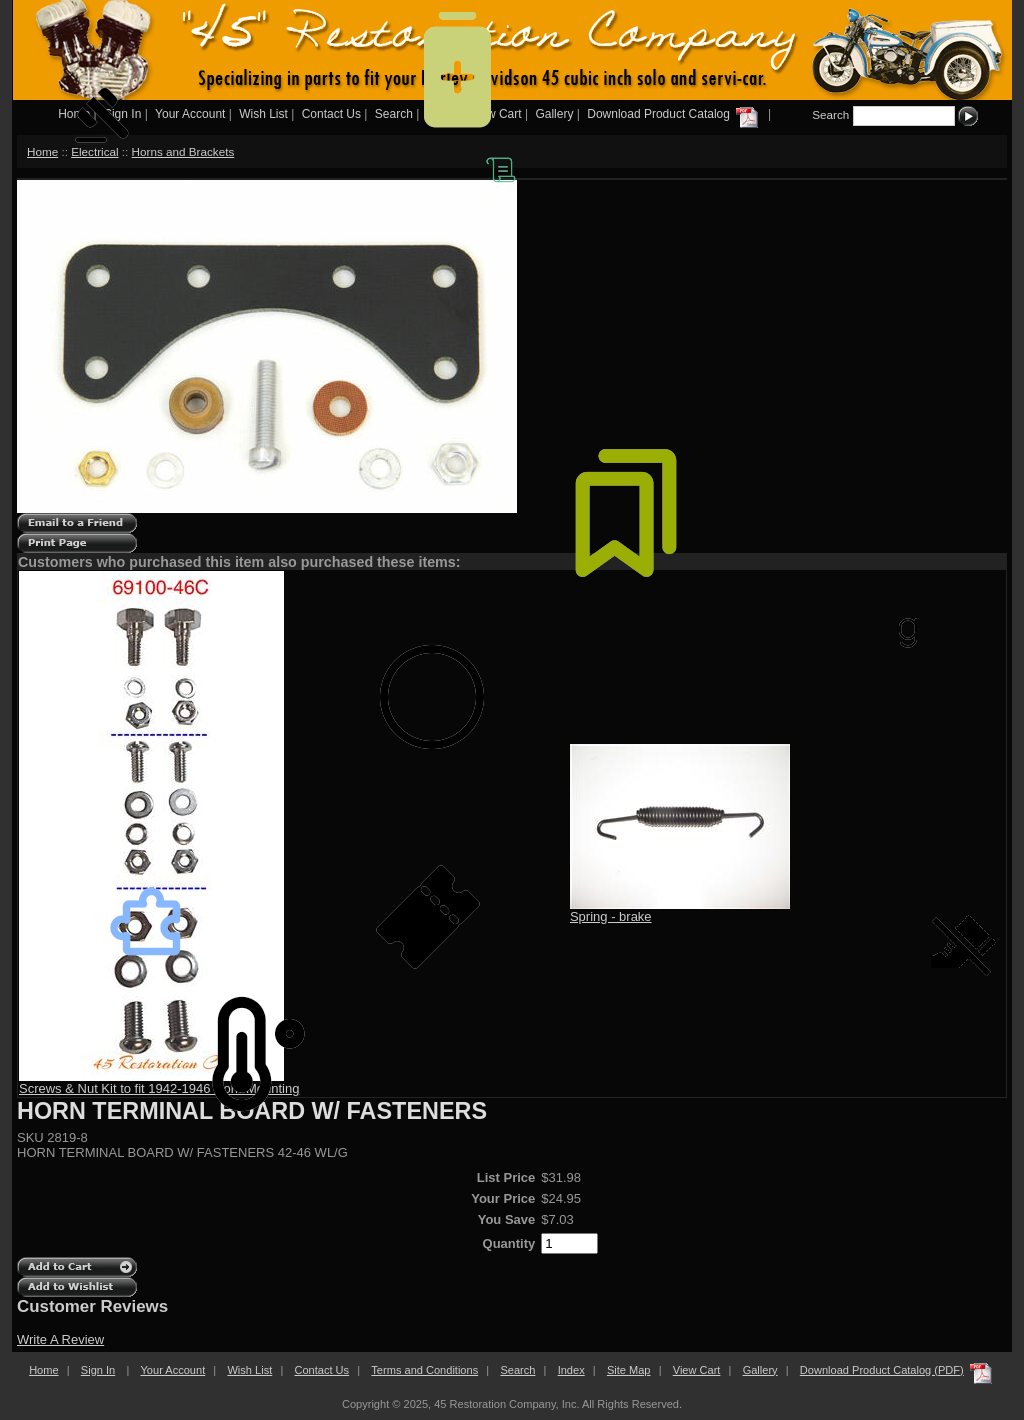  I want to click on view your saved bookmarks, so click(626, 513).